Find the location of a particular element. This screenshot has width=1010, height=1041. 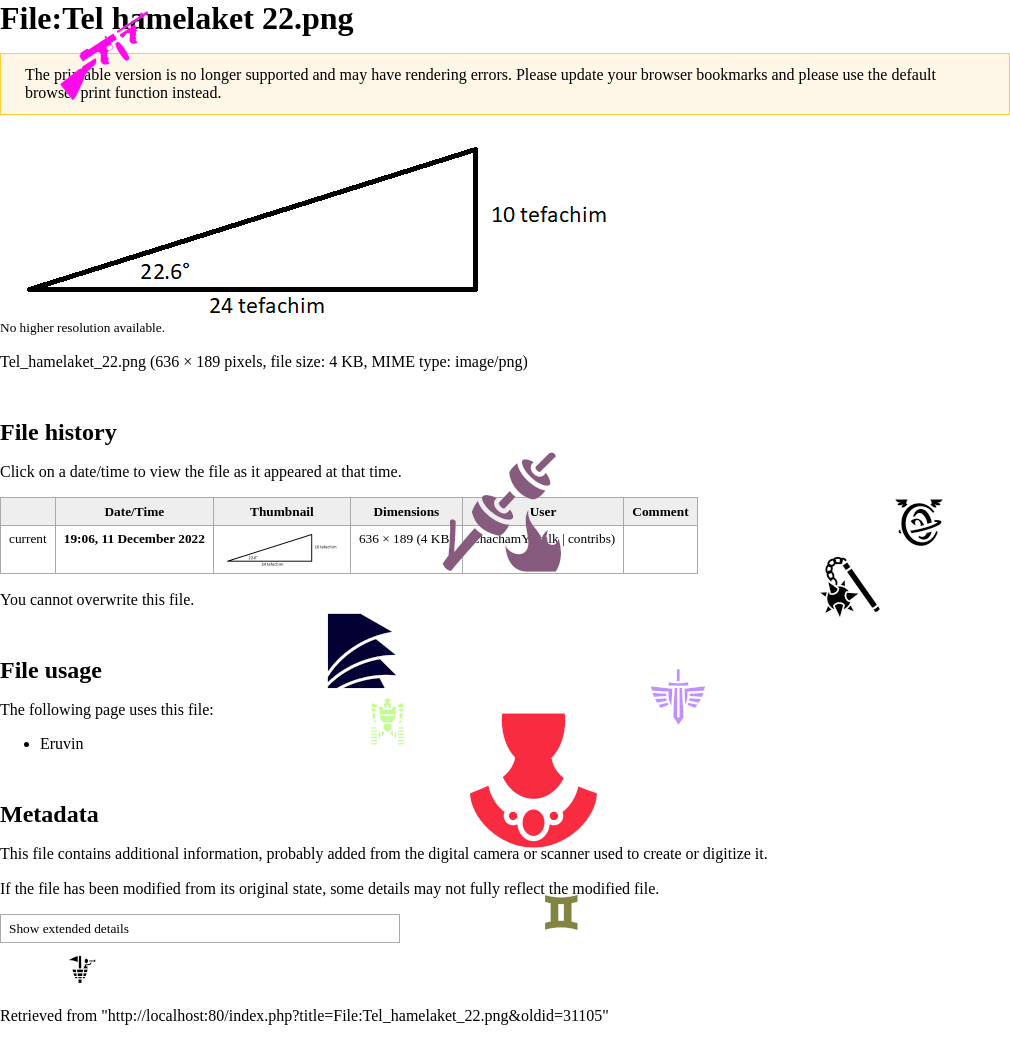

gemini zodiac sign indicator is located at coordinates (561, 912).